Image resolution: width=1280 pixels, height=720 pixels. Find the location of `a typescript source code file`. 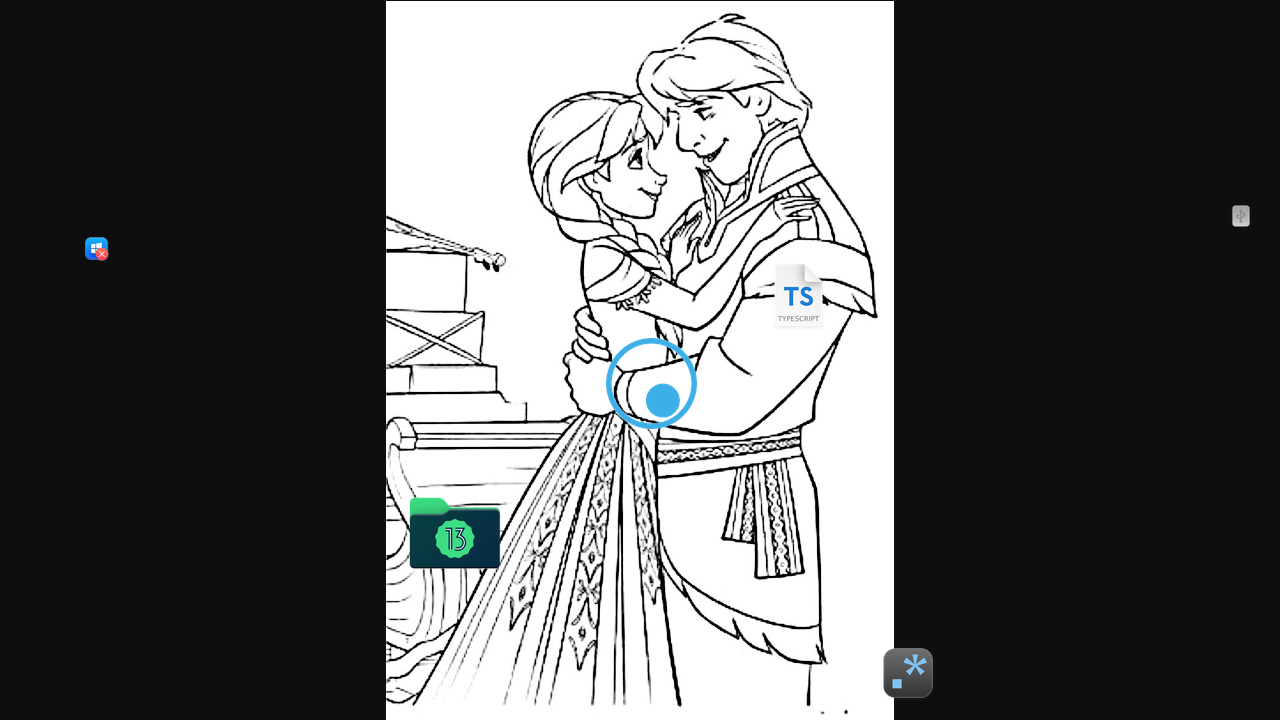

a typescript source code file is located at coordinates (798, 296).